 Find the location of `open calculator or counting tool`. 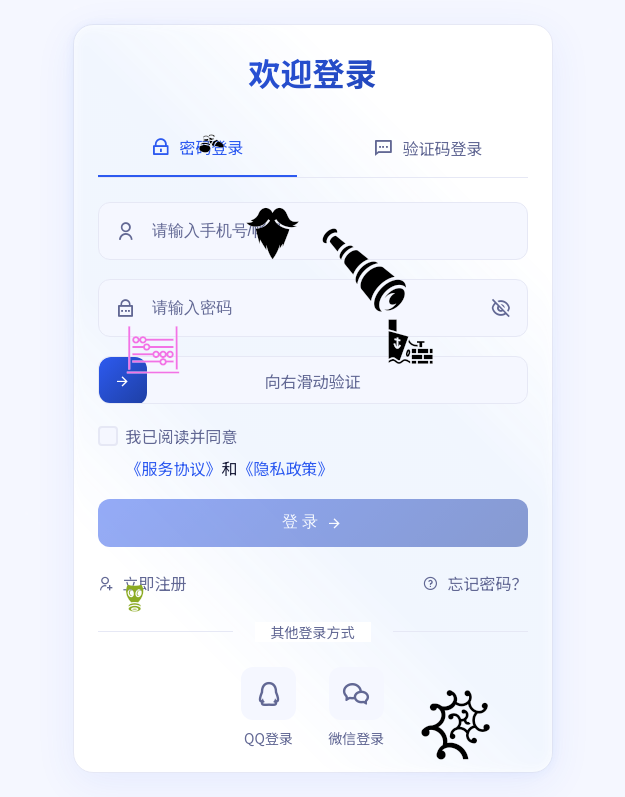

open calculator or counting tool is located at coordinates (153, 347).